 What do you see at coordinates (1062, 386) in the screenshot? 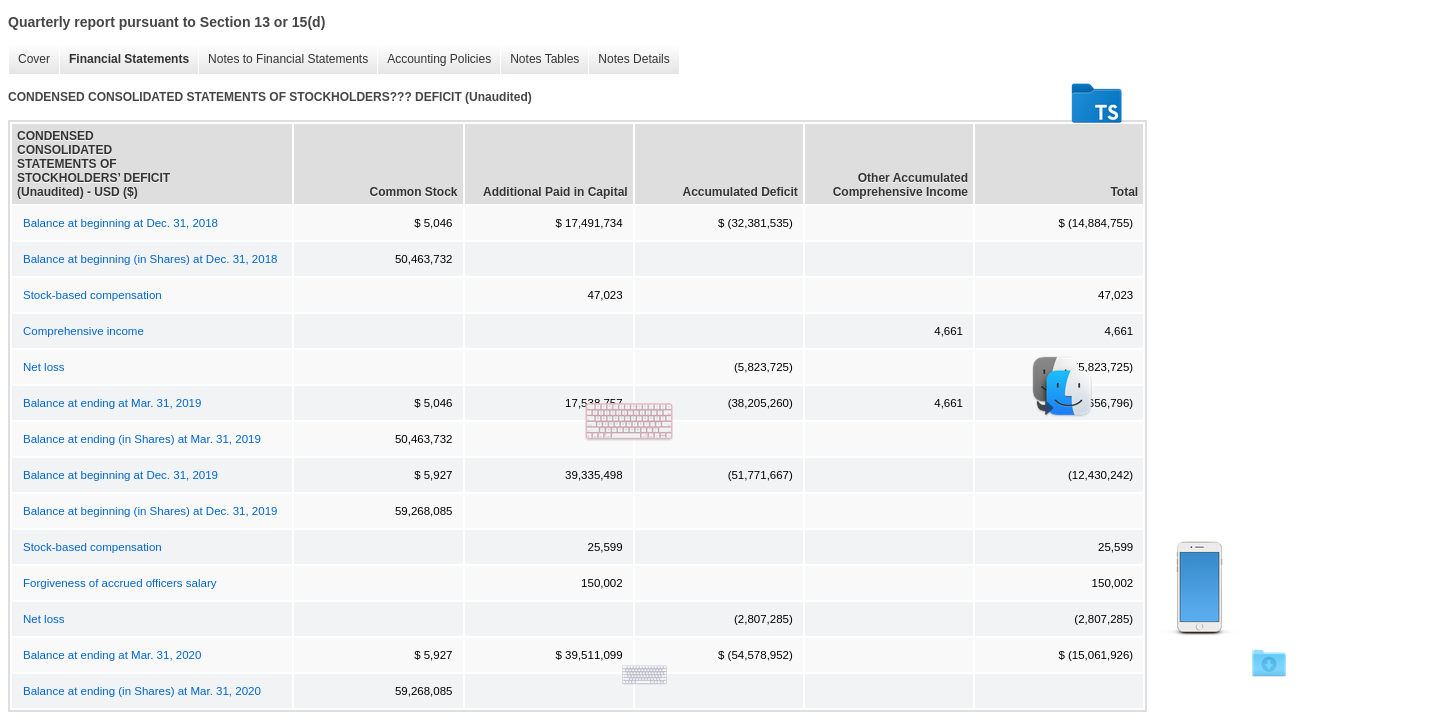
I see `launch macos setup assistant` at bounding box center [1062, 386].